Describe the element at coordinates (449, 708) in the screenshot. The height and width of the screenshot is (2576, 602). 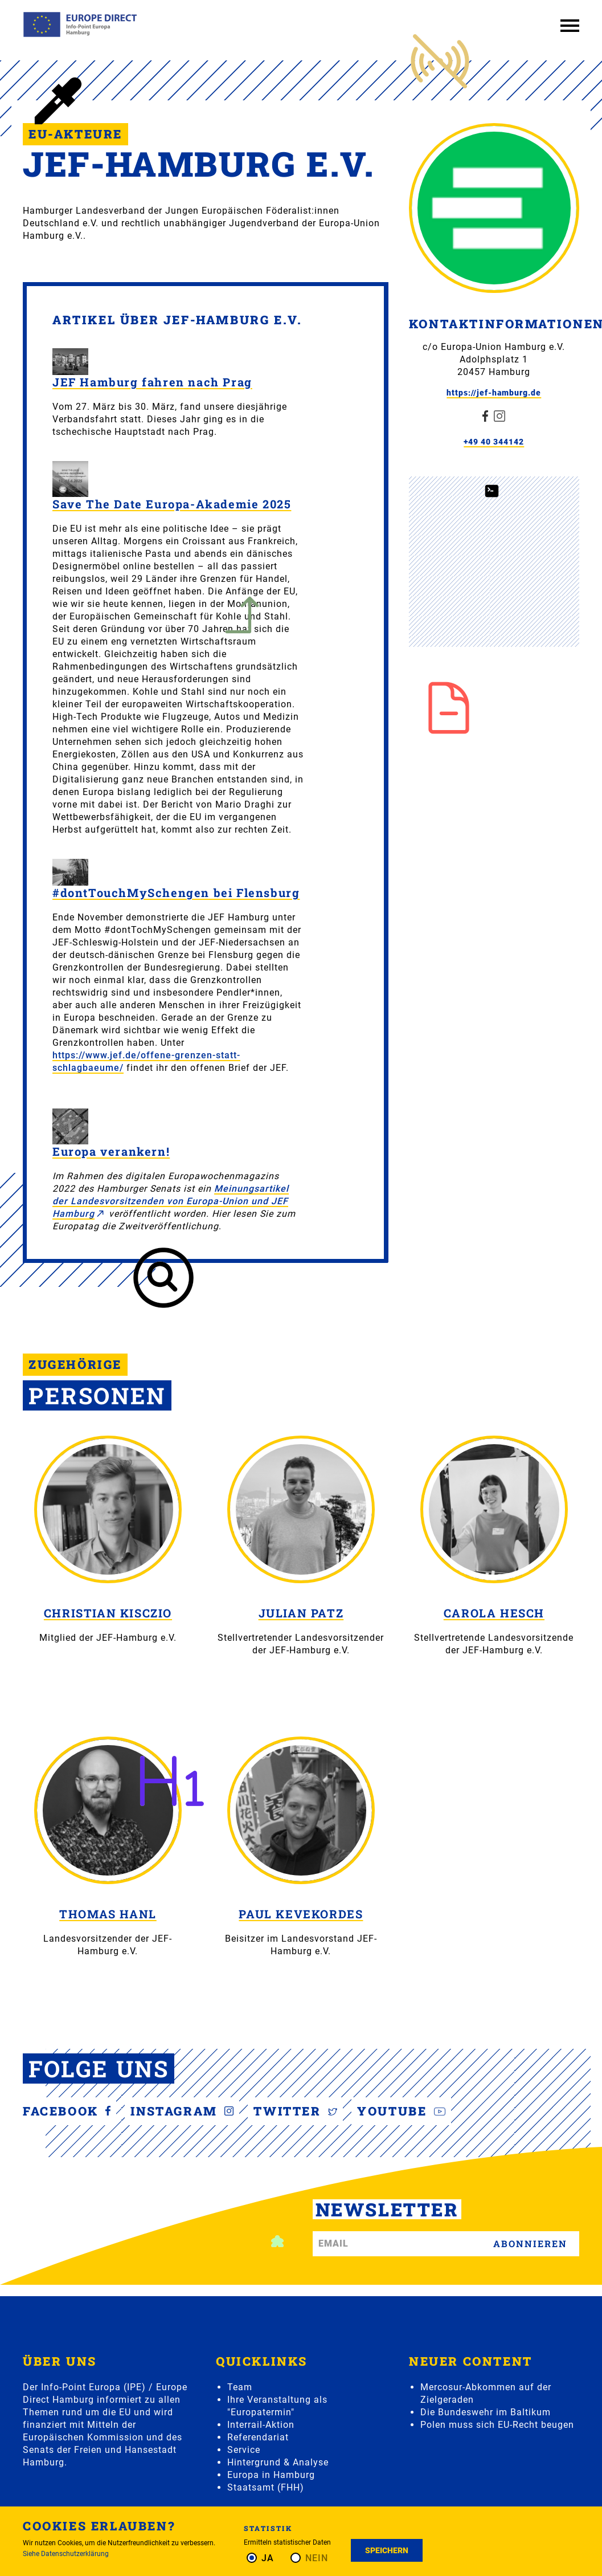
I see `remove content from a document` at that location.